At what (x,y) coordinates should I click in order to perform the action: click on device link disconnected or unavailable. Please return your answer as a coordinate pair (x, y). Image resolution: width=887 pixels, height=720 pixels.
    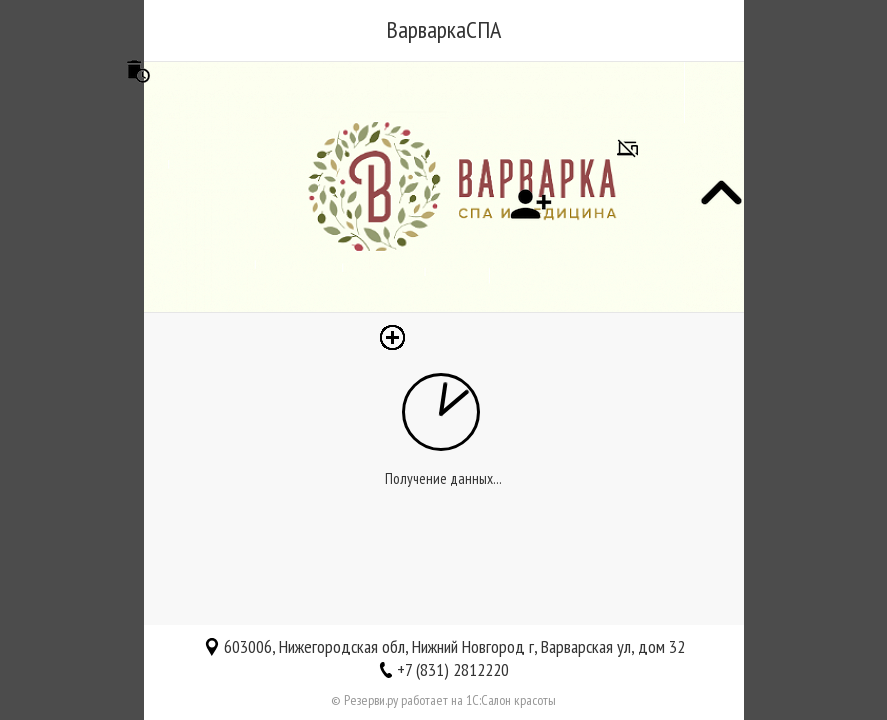
    Looking at the image, I should click on (627, 148).